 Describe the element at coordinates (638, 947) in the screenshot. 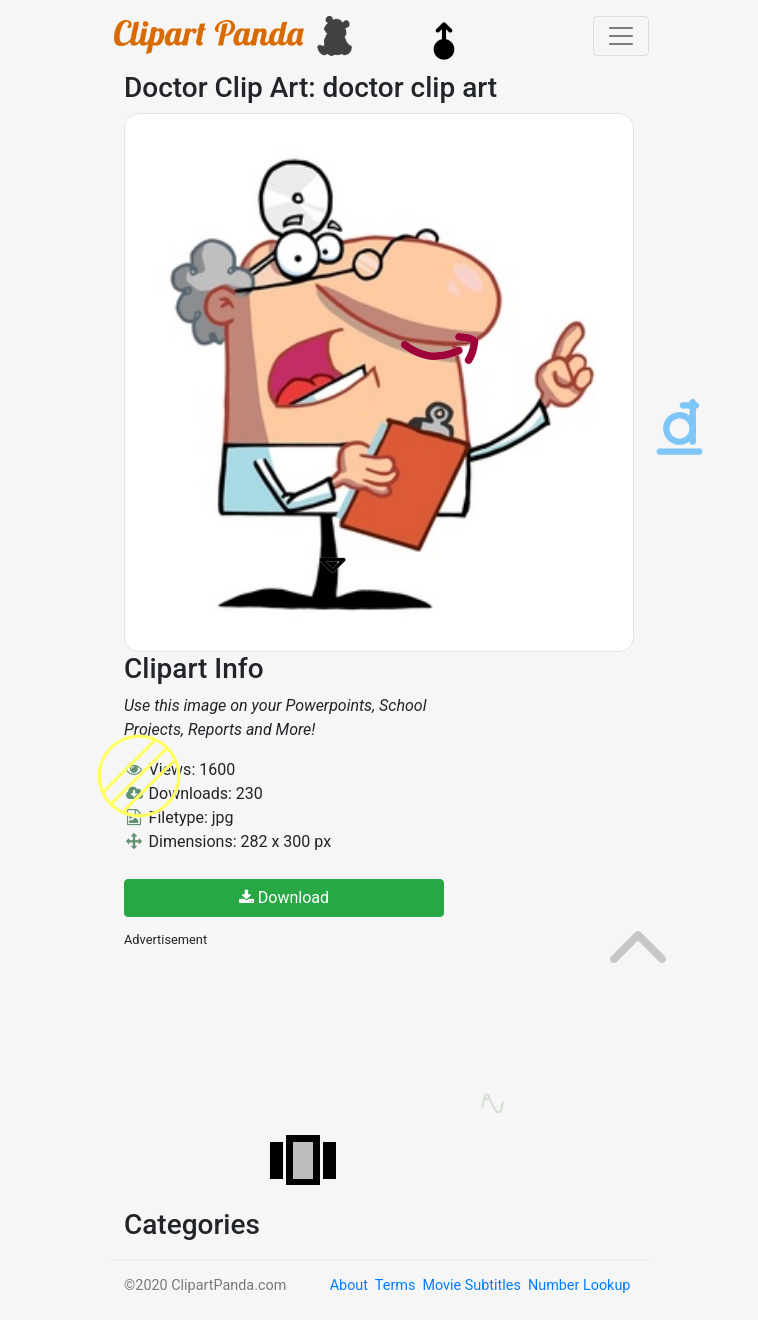

I see `collapse an expanded section` at that location.